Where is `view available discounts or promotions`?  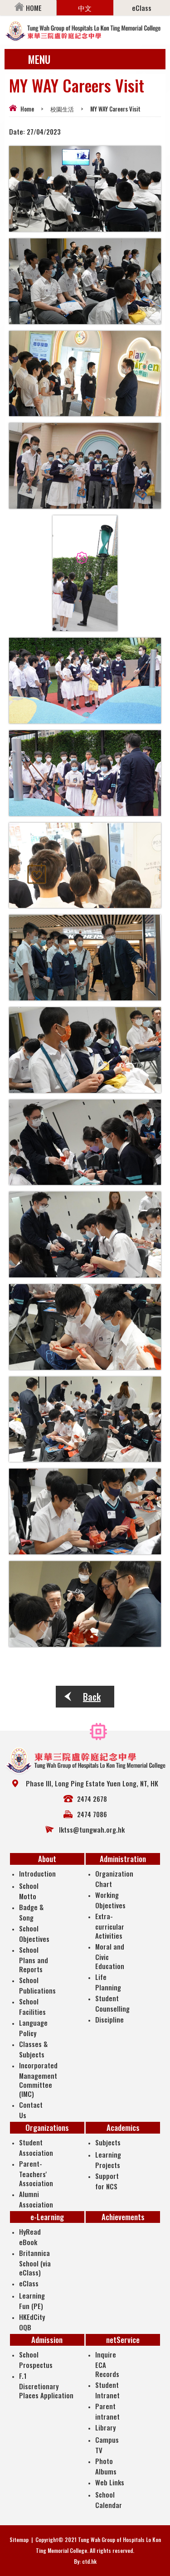 view available discounts or promotions is located at coordinates (82, 558).